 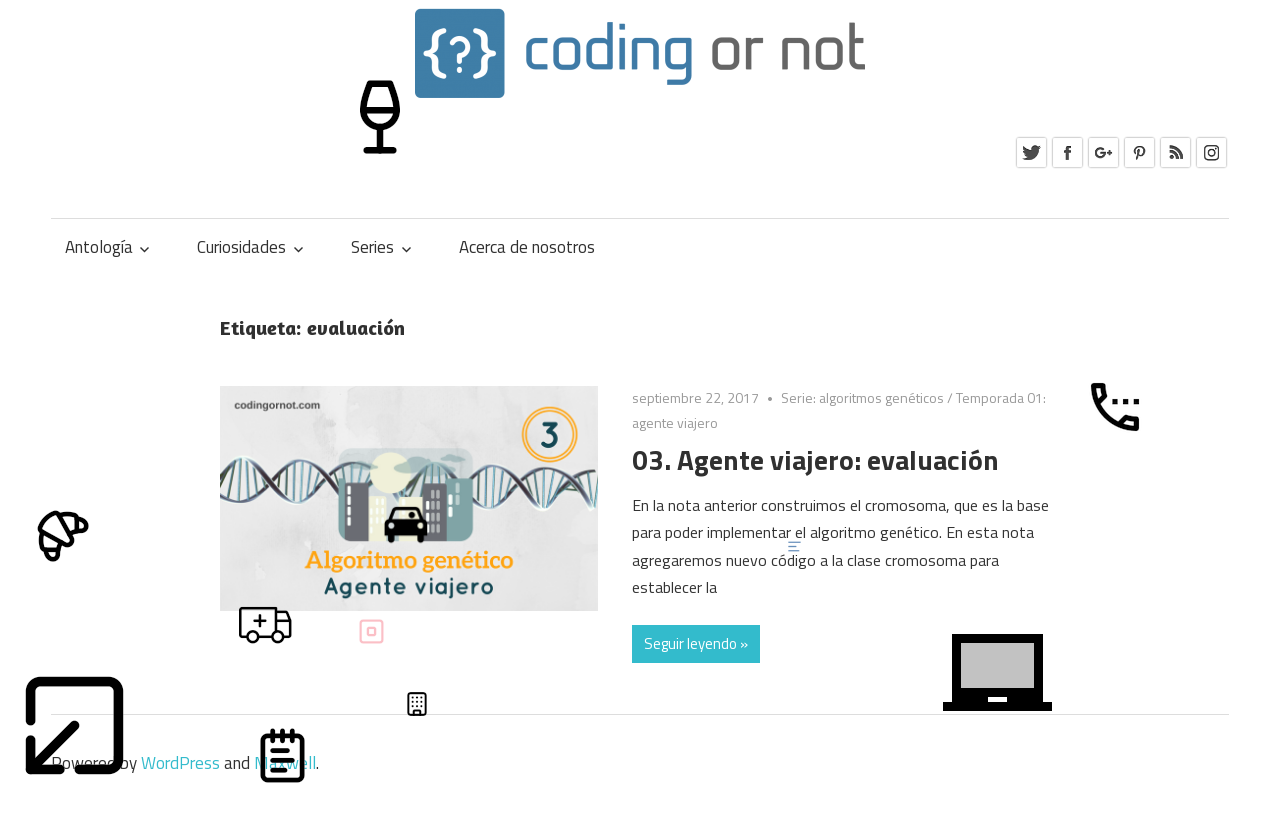 I want to click on stop media playback, so click(x=371, y=631).